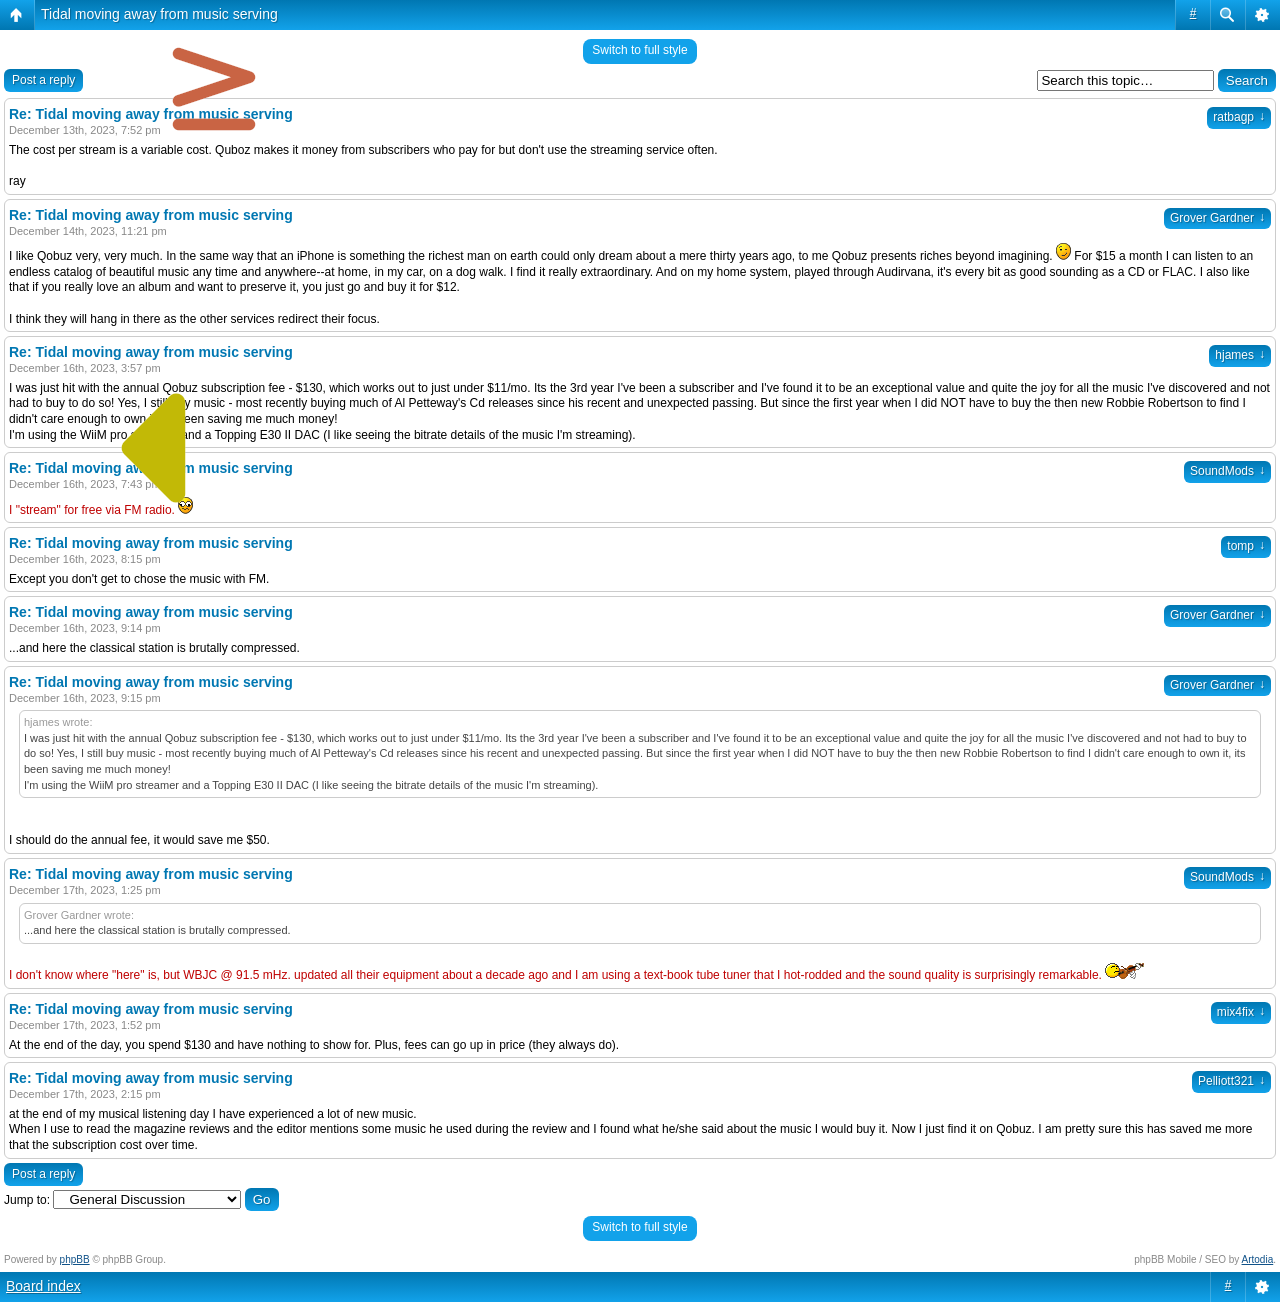 This screenshot has height=1302, width=1280. What do you see at coordinates (158, 448) in the screenshot?
I see `go back to the previous screen` at bounding box center [158, 448].